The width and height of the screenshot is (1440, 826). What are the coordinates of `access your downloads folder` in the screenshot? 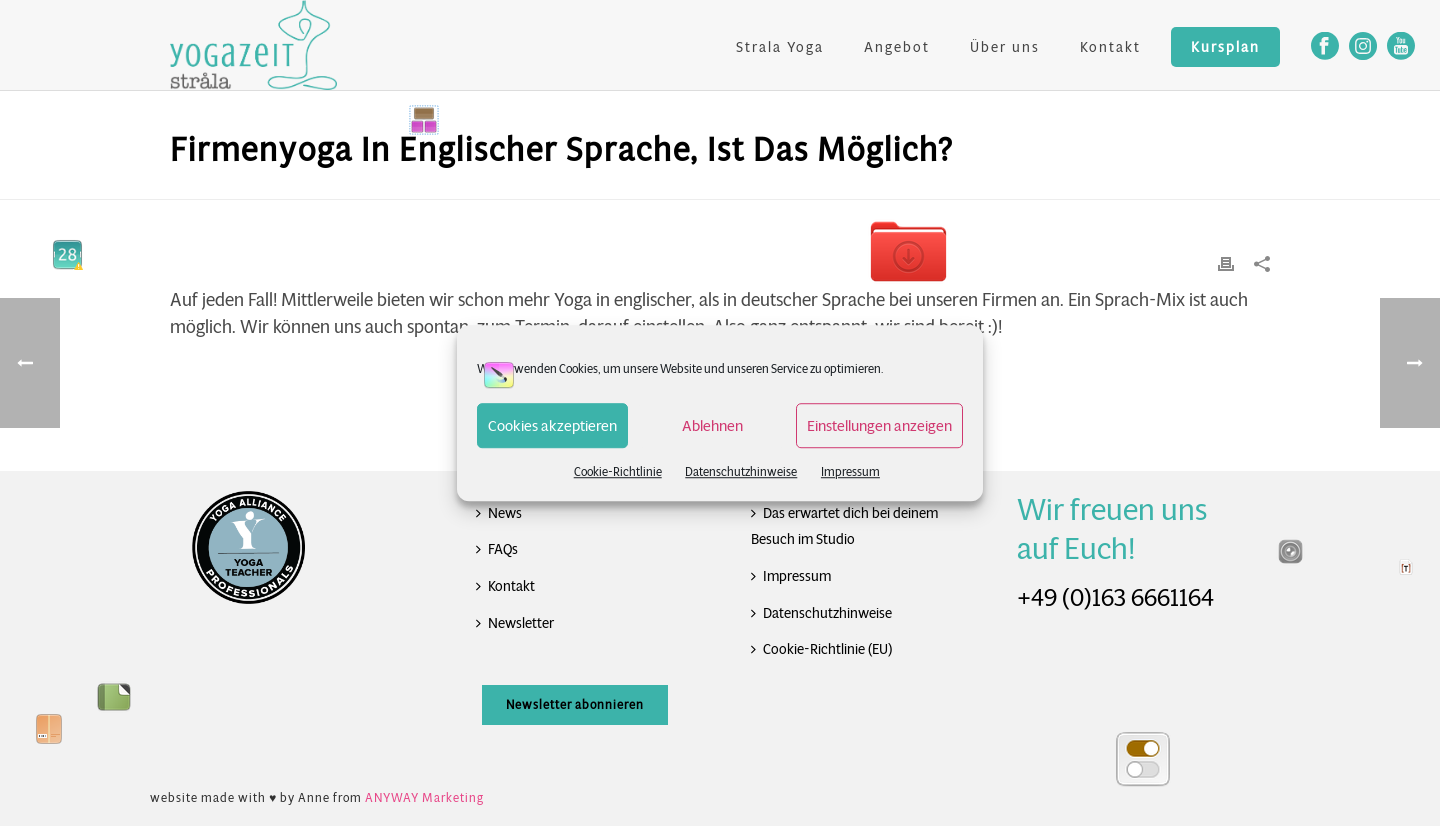 It's located at (908, 251).